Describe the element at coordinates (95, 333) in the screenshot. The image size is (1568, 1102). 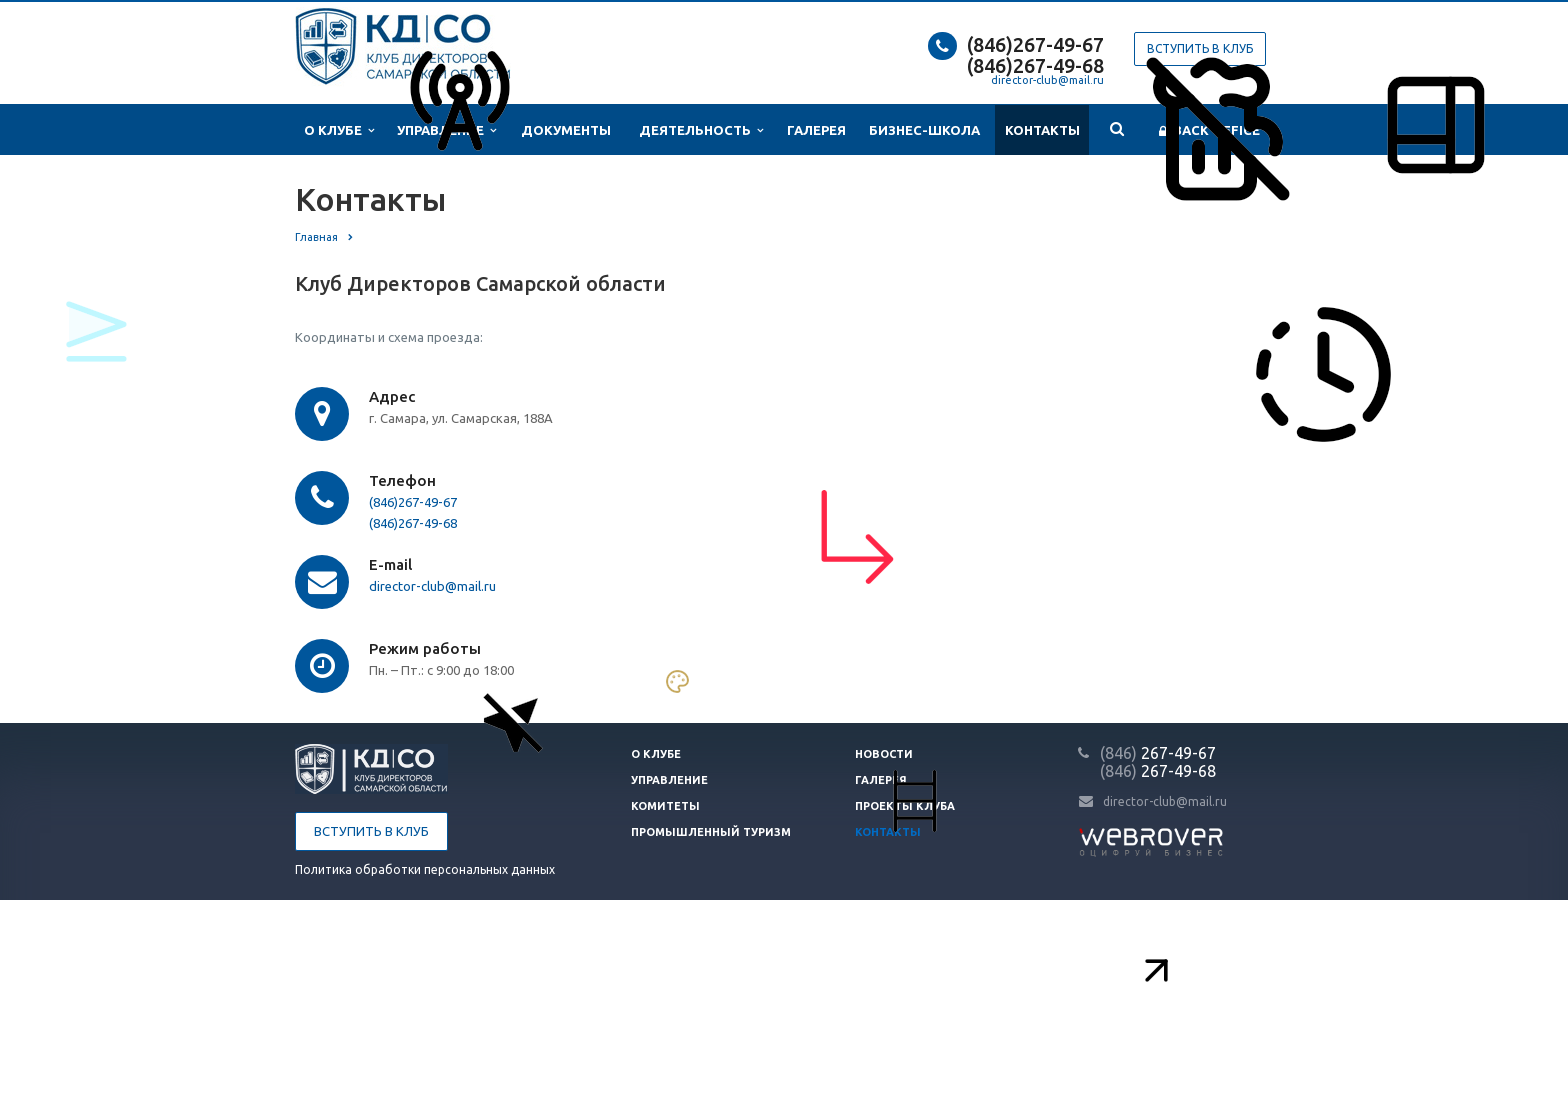
I see `apply a "greater than or equal to" filter condition` at that location.